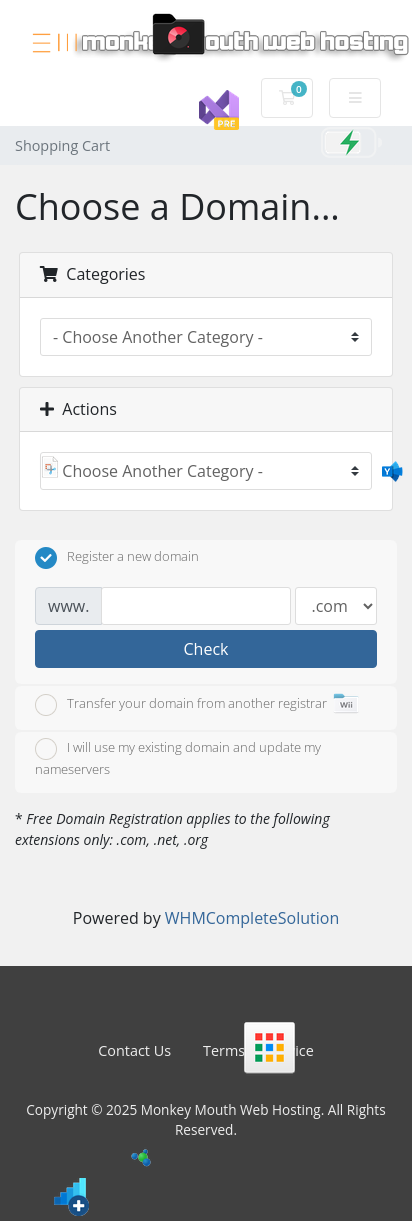  Describe the element at coordinates (392, 471) in the screenshot. I see `open yammer enterprise social network` at that location.